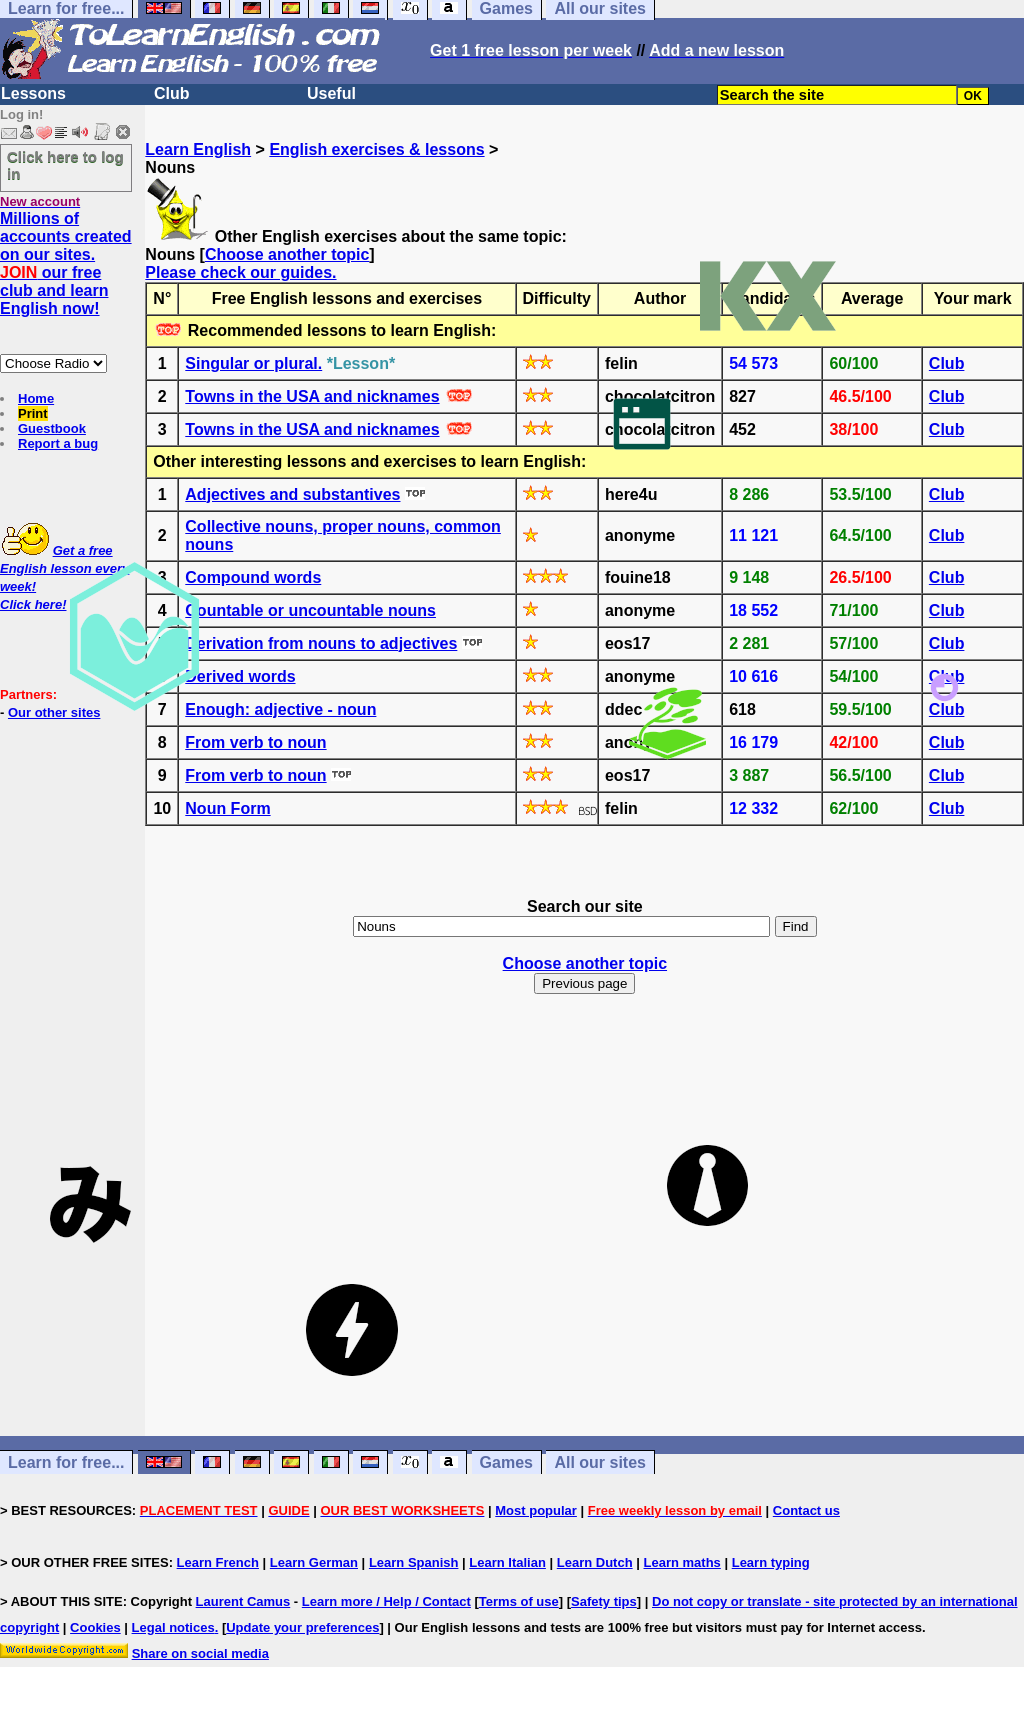 The image size is (1024, 1719). I want to click on AMP (Accelerated Mobile Pages) logo, so click(352, 1330).